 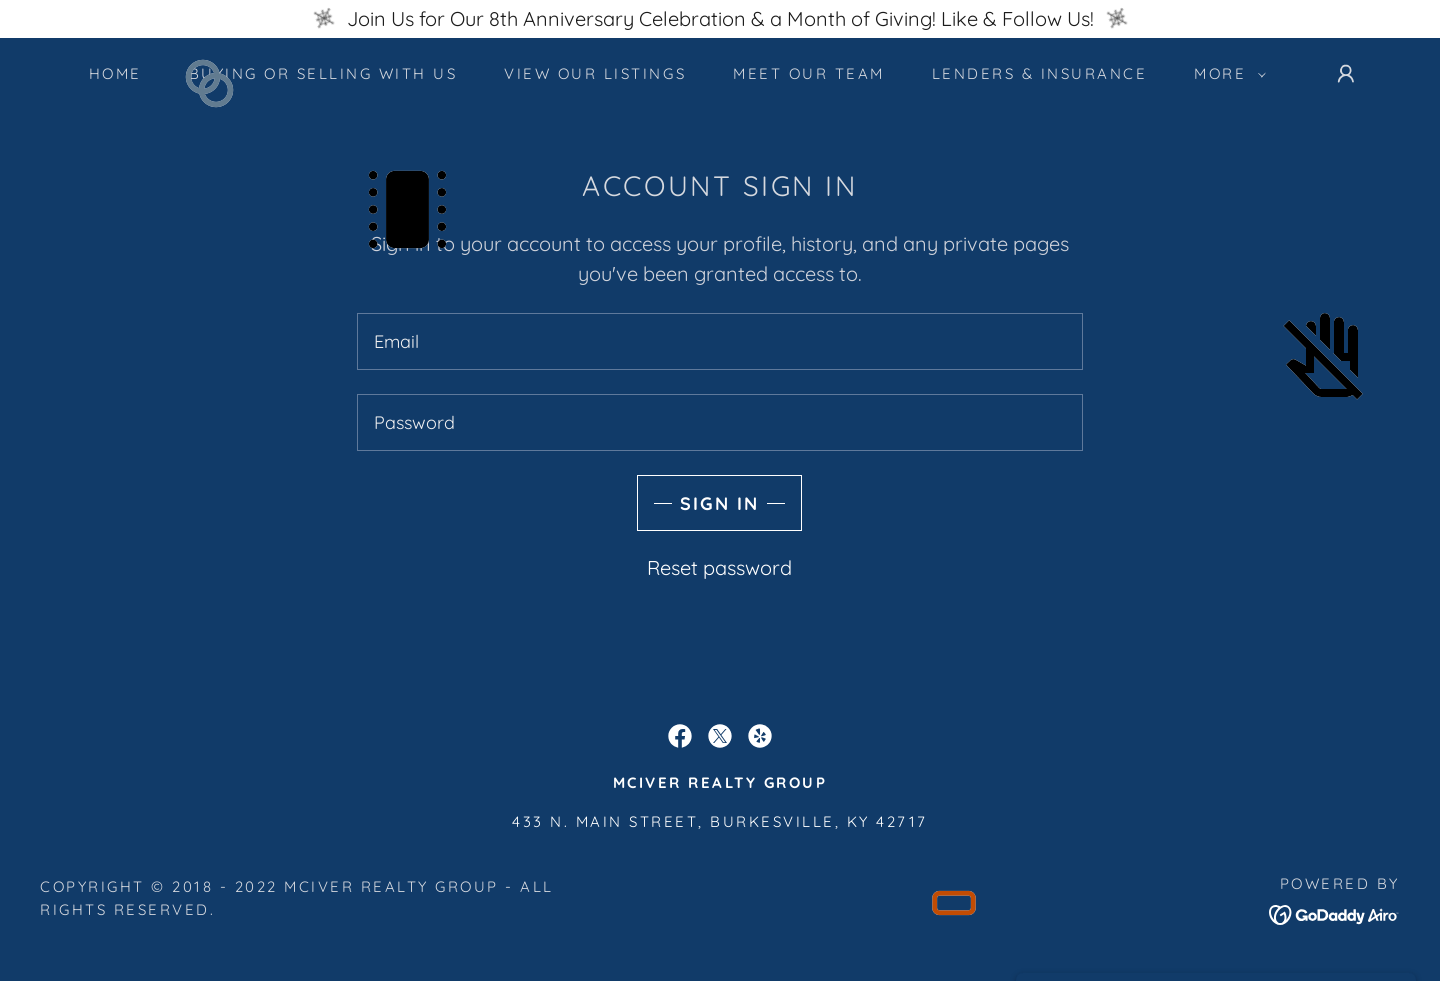 I want to click on do not touch or interact with this item, so click(x=1326, y=357).